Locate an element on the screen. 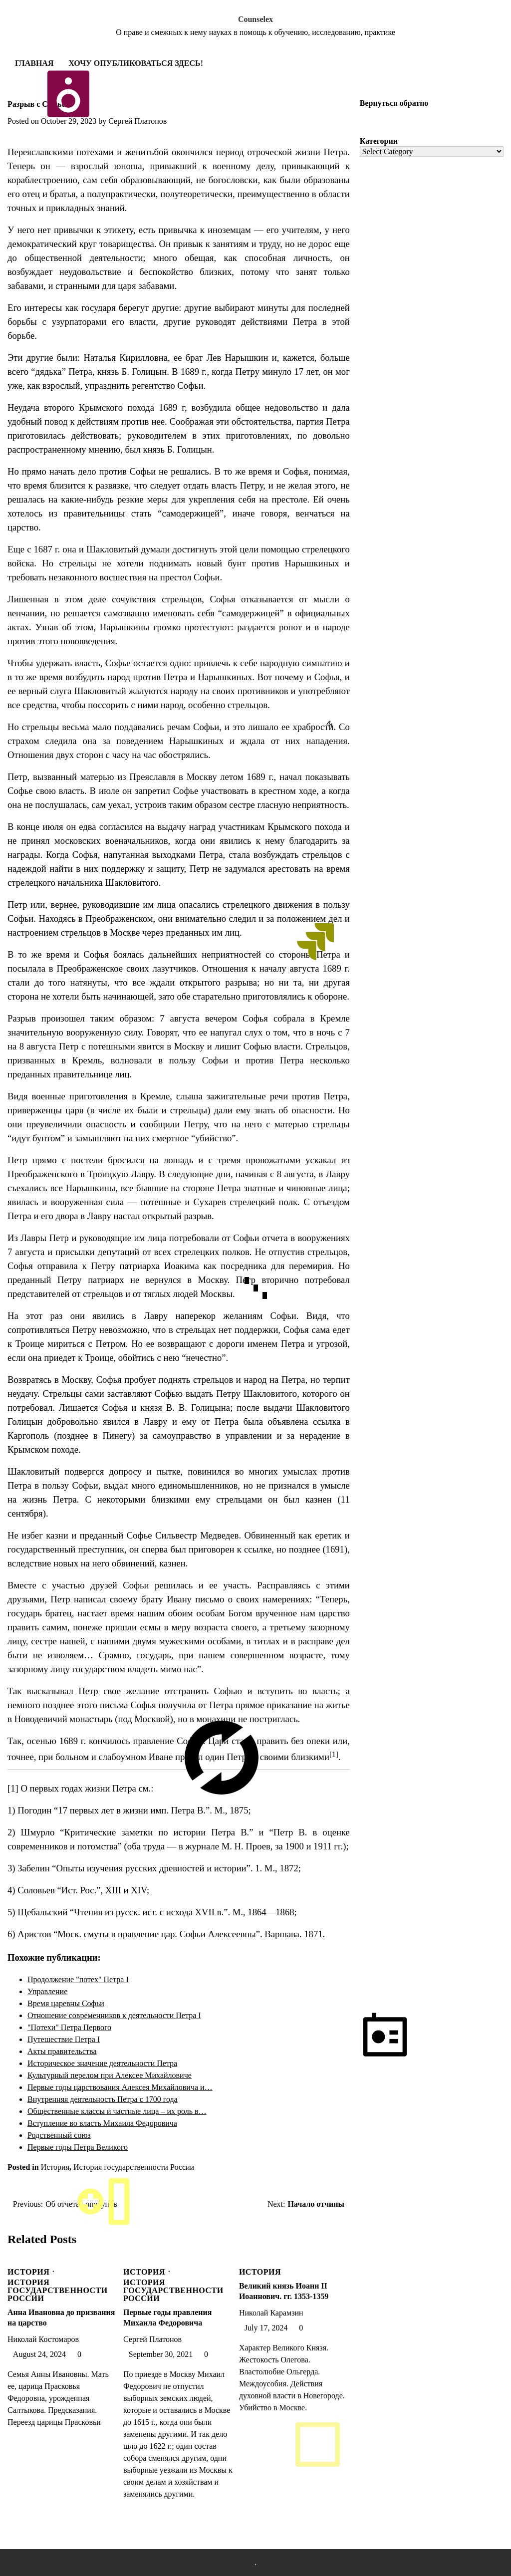 The image size is (511, 2576). open Jira project management is located at coordinates (315, 942).